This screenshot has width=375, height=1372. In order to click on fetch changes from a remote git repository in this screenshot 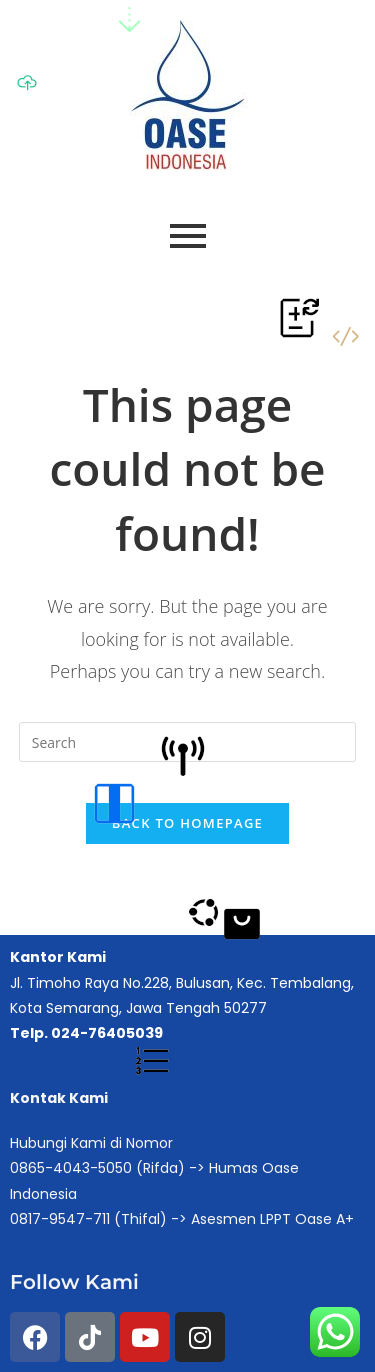, I will do `click(128, 19)`.